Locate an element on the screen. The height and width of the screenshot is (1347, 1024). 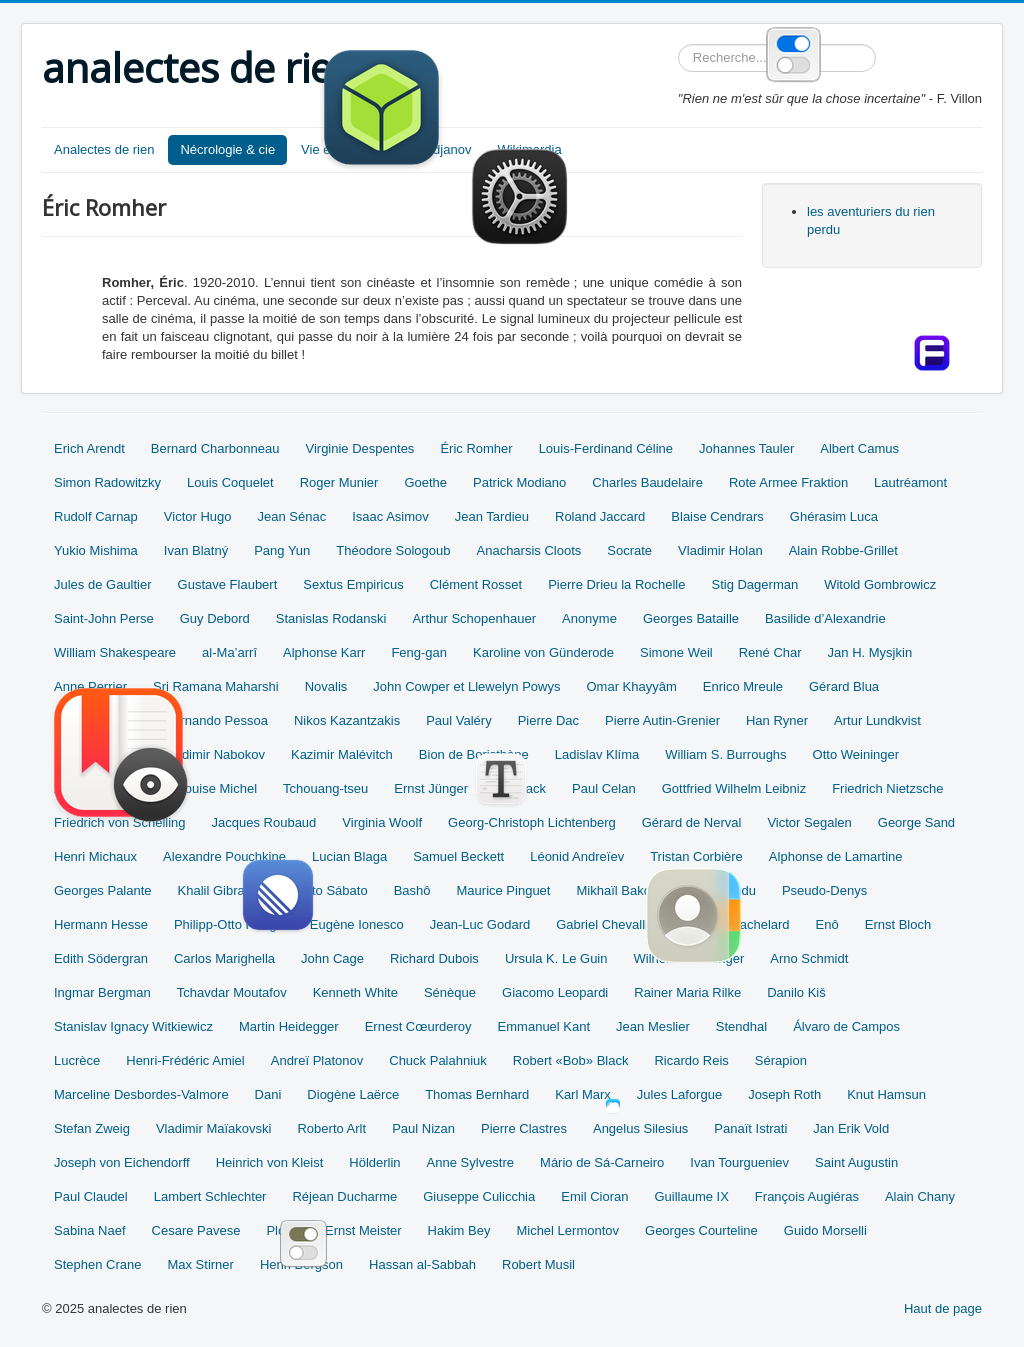
open typora markdown editor is located at coordinates (501, 779).